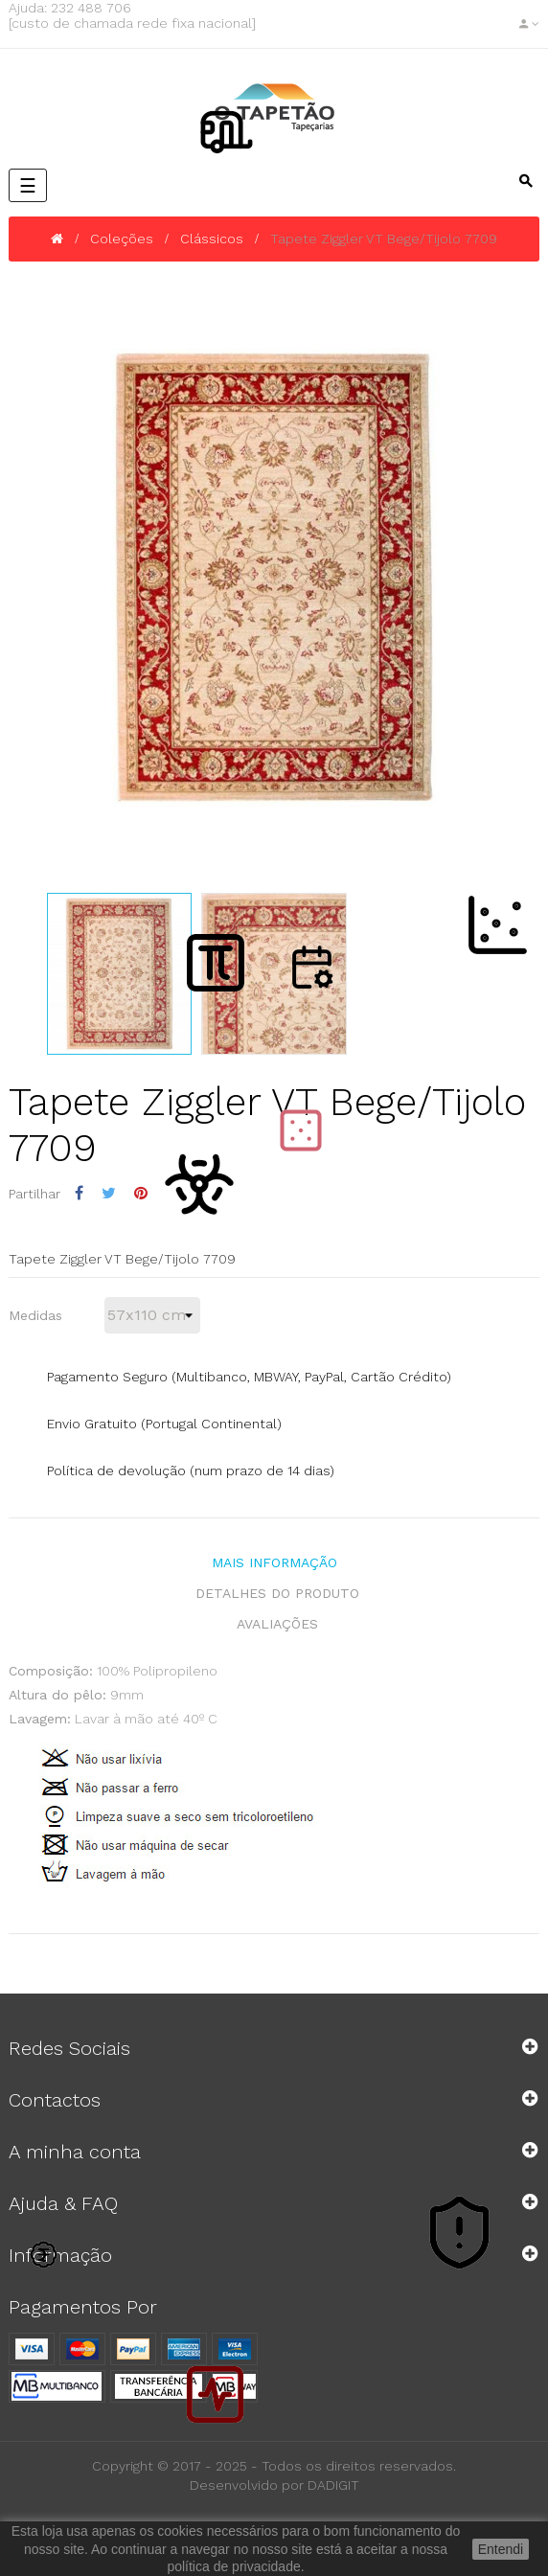  What do you see at coordinates (43, 2254) in the screenshot?
I see `view Indian rupee pricing or payment` at bounding box center [43, 2254].